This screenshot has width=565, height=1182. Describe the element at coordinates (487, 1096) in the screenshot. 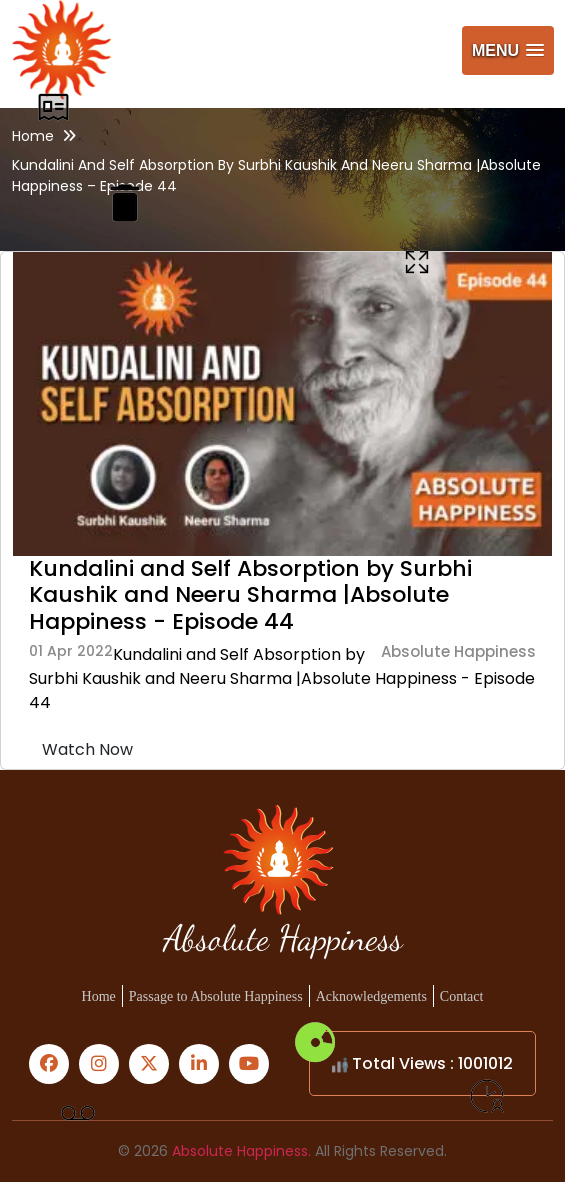

I see `view user's time or availability status` at that location.